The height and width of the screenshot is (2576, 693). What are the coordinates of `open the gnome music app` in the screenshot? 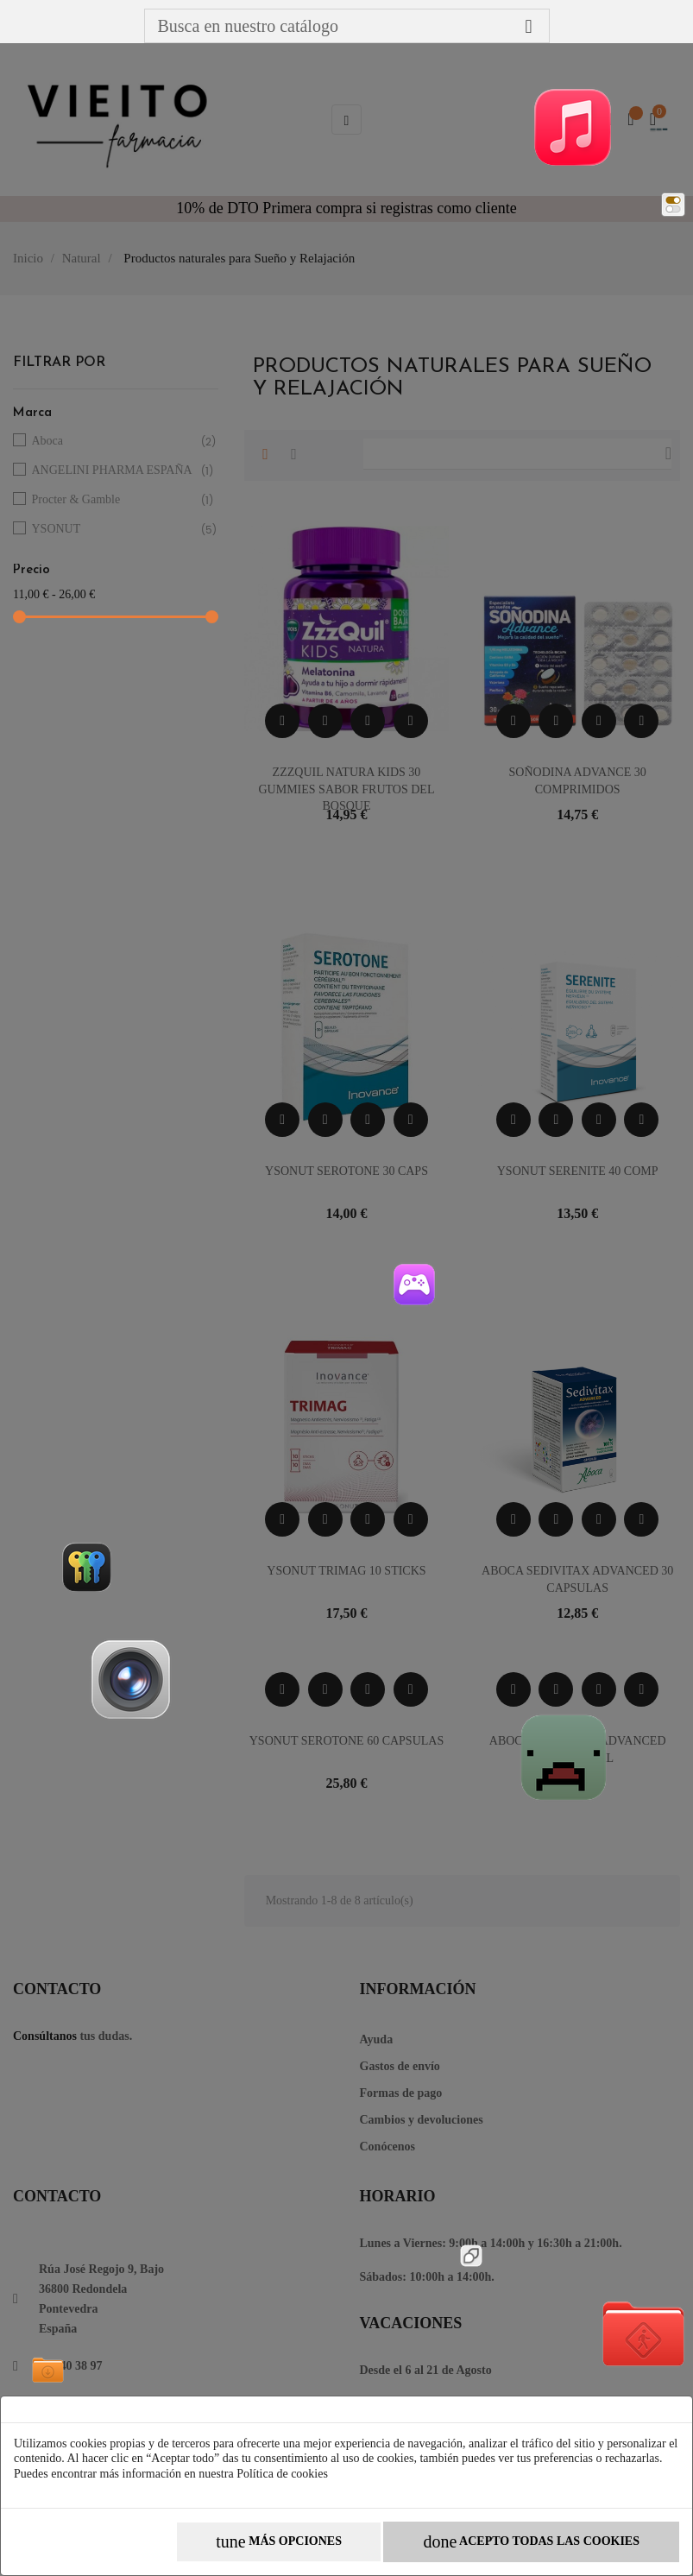 It's located at (572, 127).